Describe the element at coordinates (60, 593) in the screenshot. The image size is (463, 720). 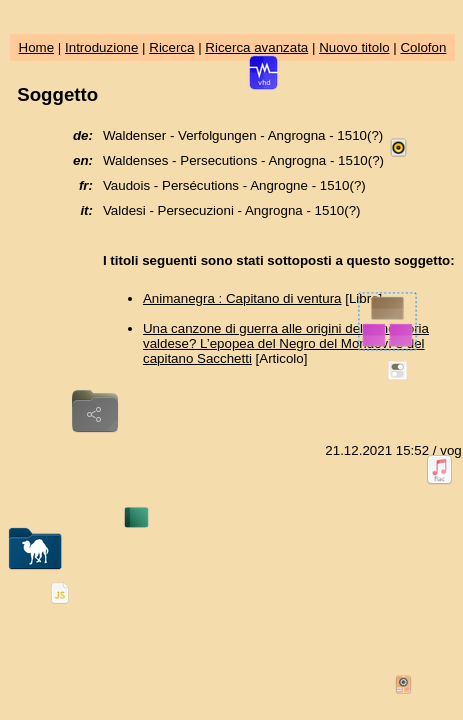
I see `indicates a javascript source file` at that location.